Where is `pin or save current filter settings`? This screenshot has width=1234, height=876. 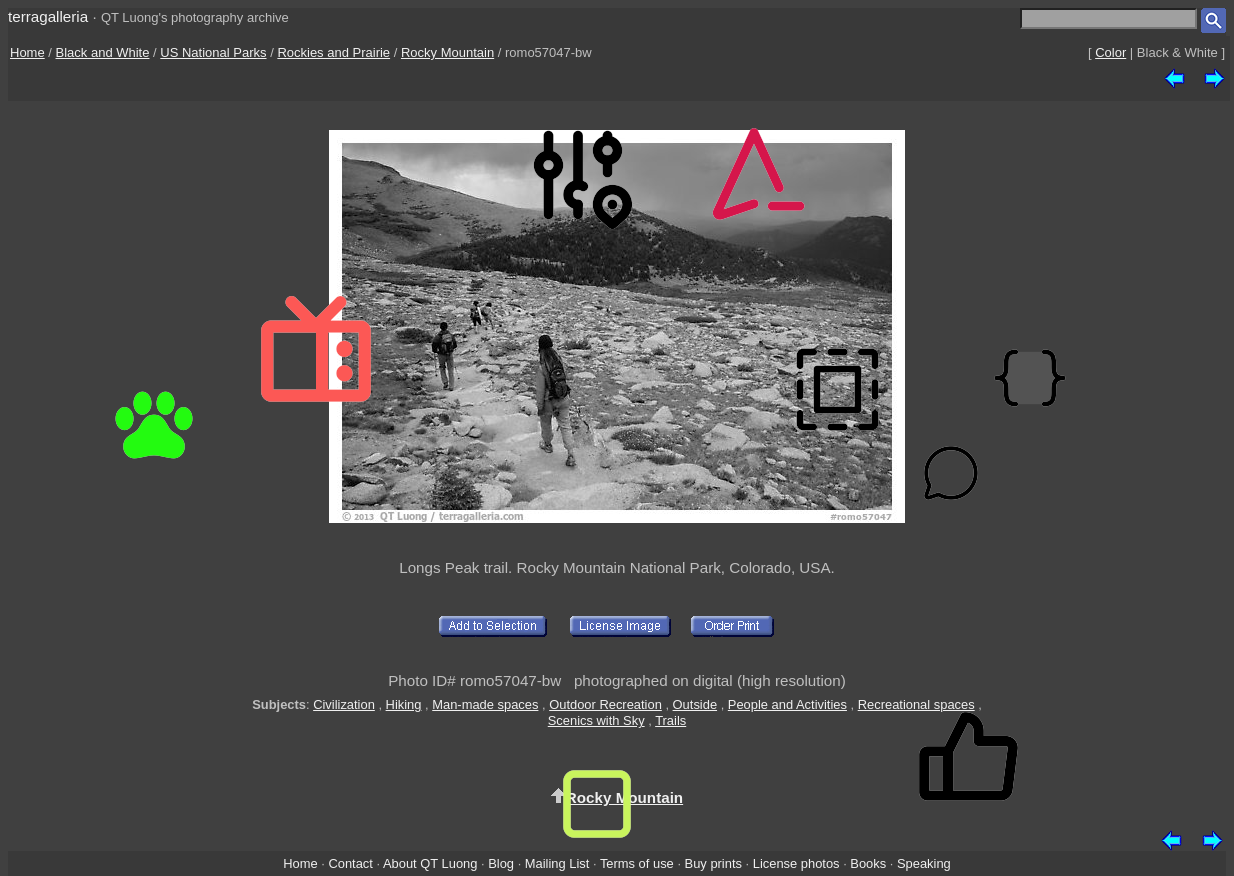 pin or save current filter settings is located at coordinates (578, 175).